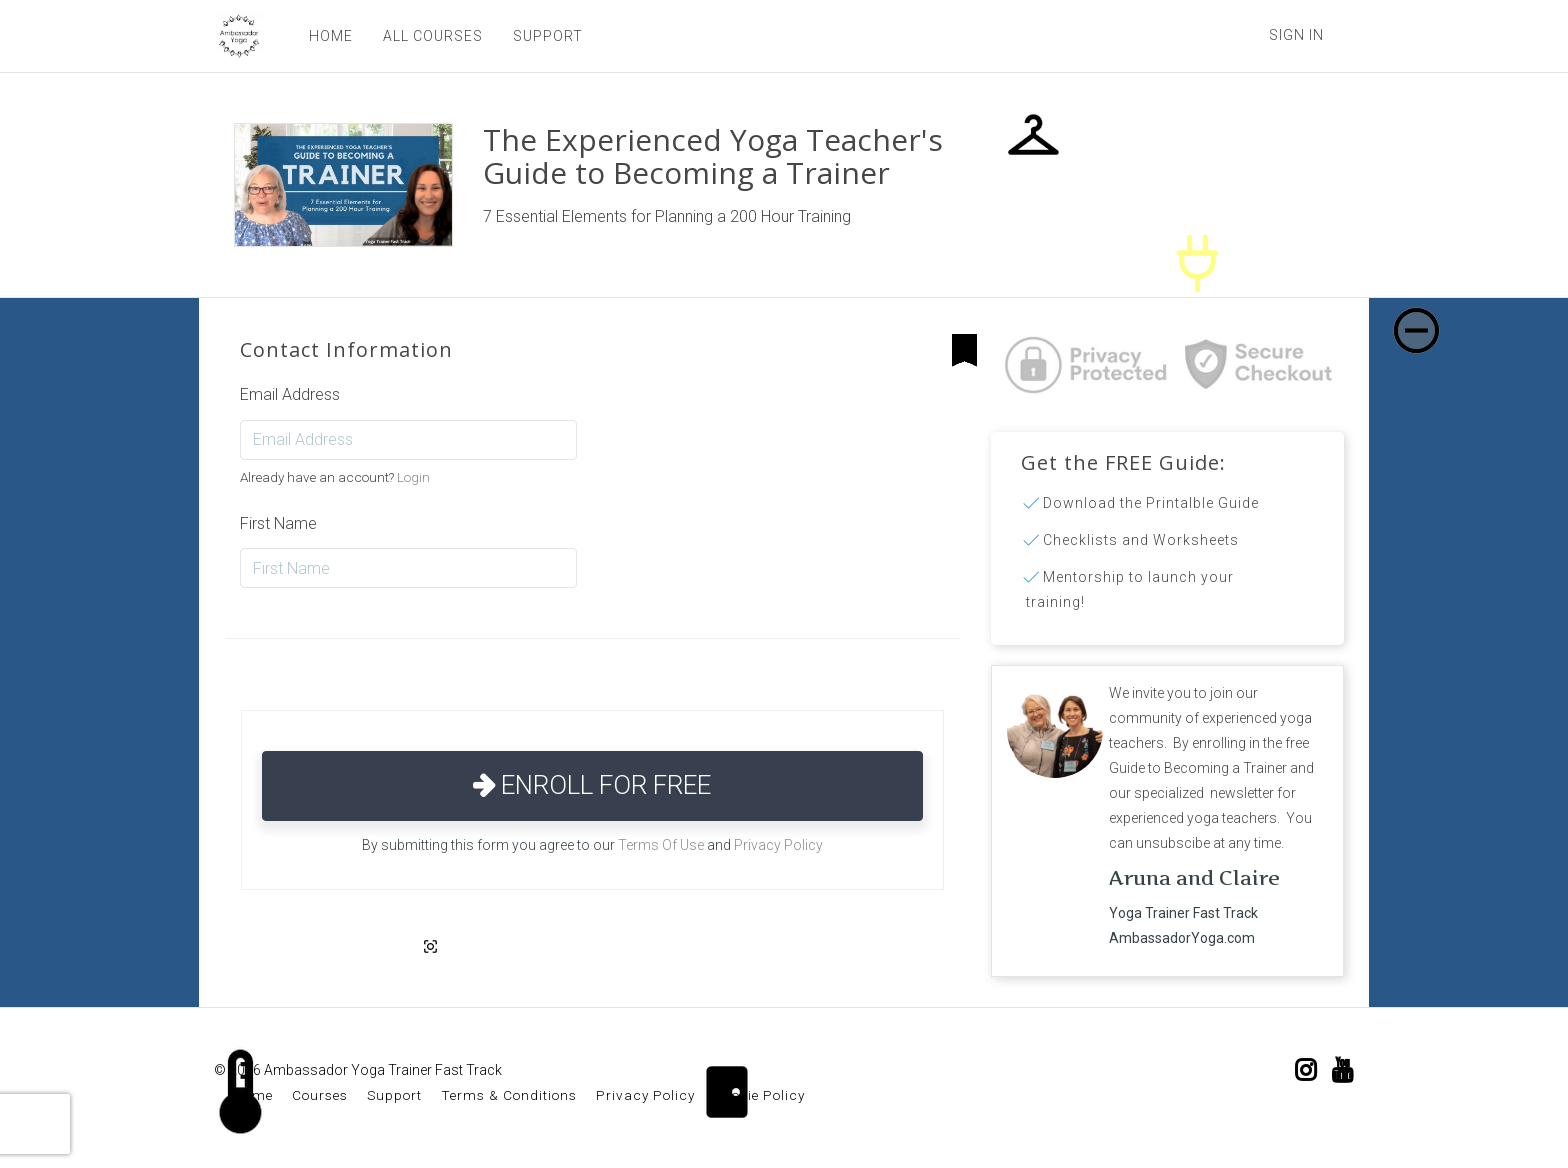 The width and height of the screenshot is (1568, 1168). What do you see at coordinates (1197, 263) in the screenshot?
I see `connect to power or charging` at bounding box center [1197, 263].